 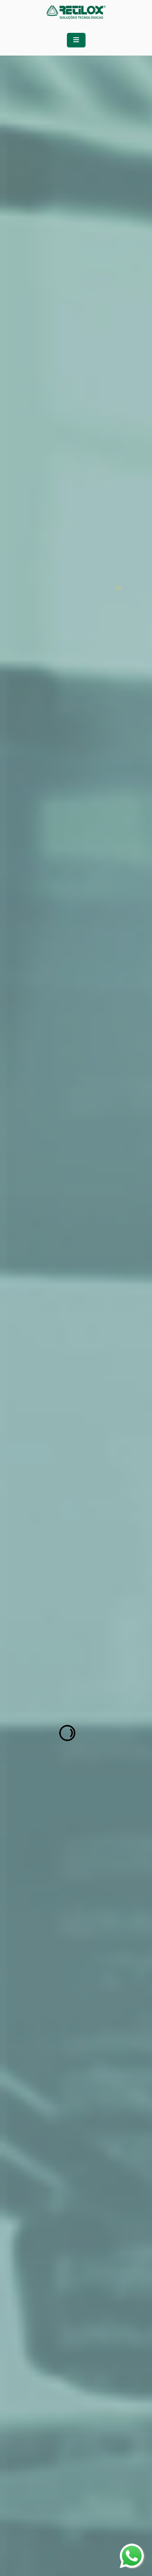 I want to click on find nearby EV charging stations, so click(x=118, y=588).